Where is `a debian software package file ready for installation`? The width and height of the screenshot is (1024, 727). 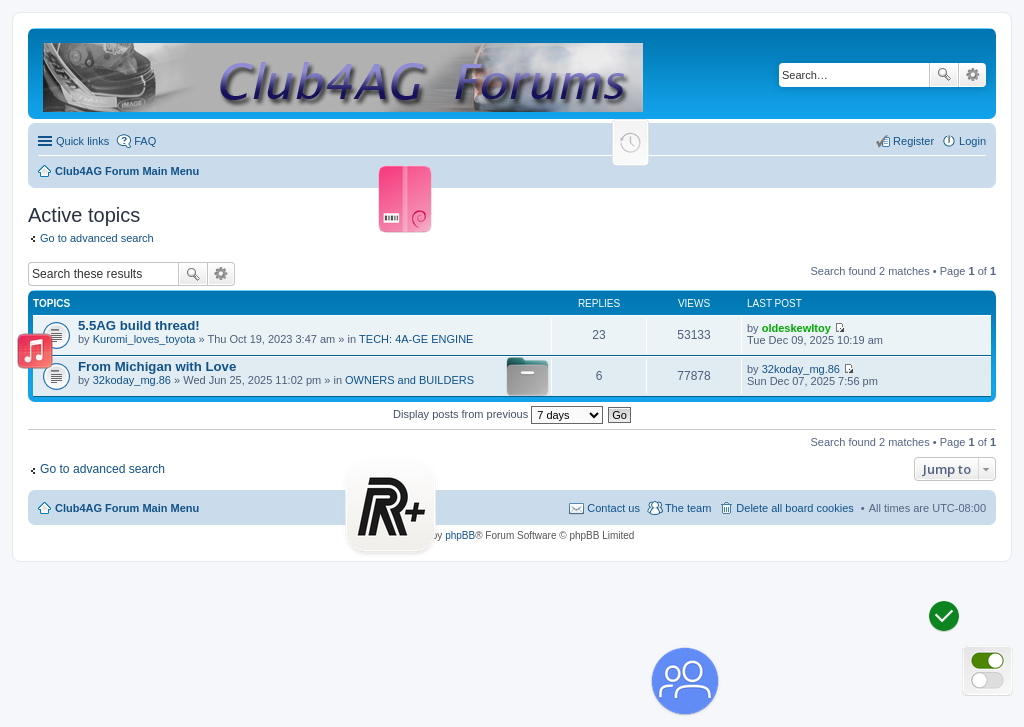
a debian software package file ready for installation is located at coordinates (405, 199).